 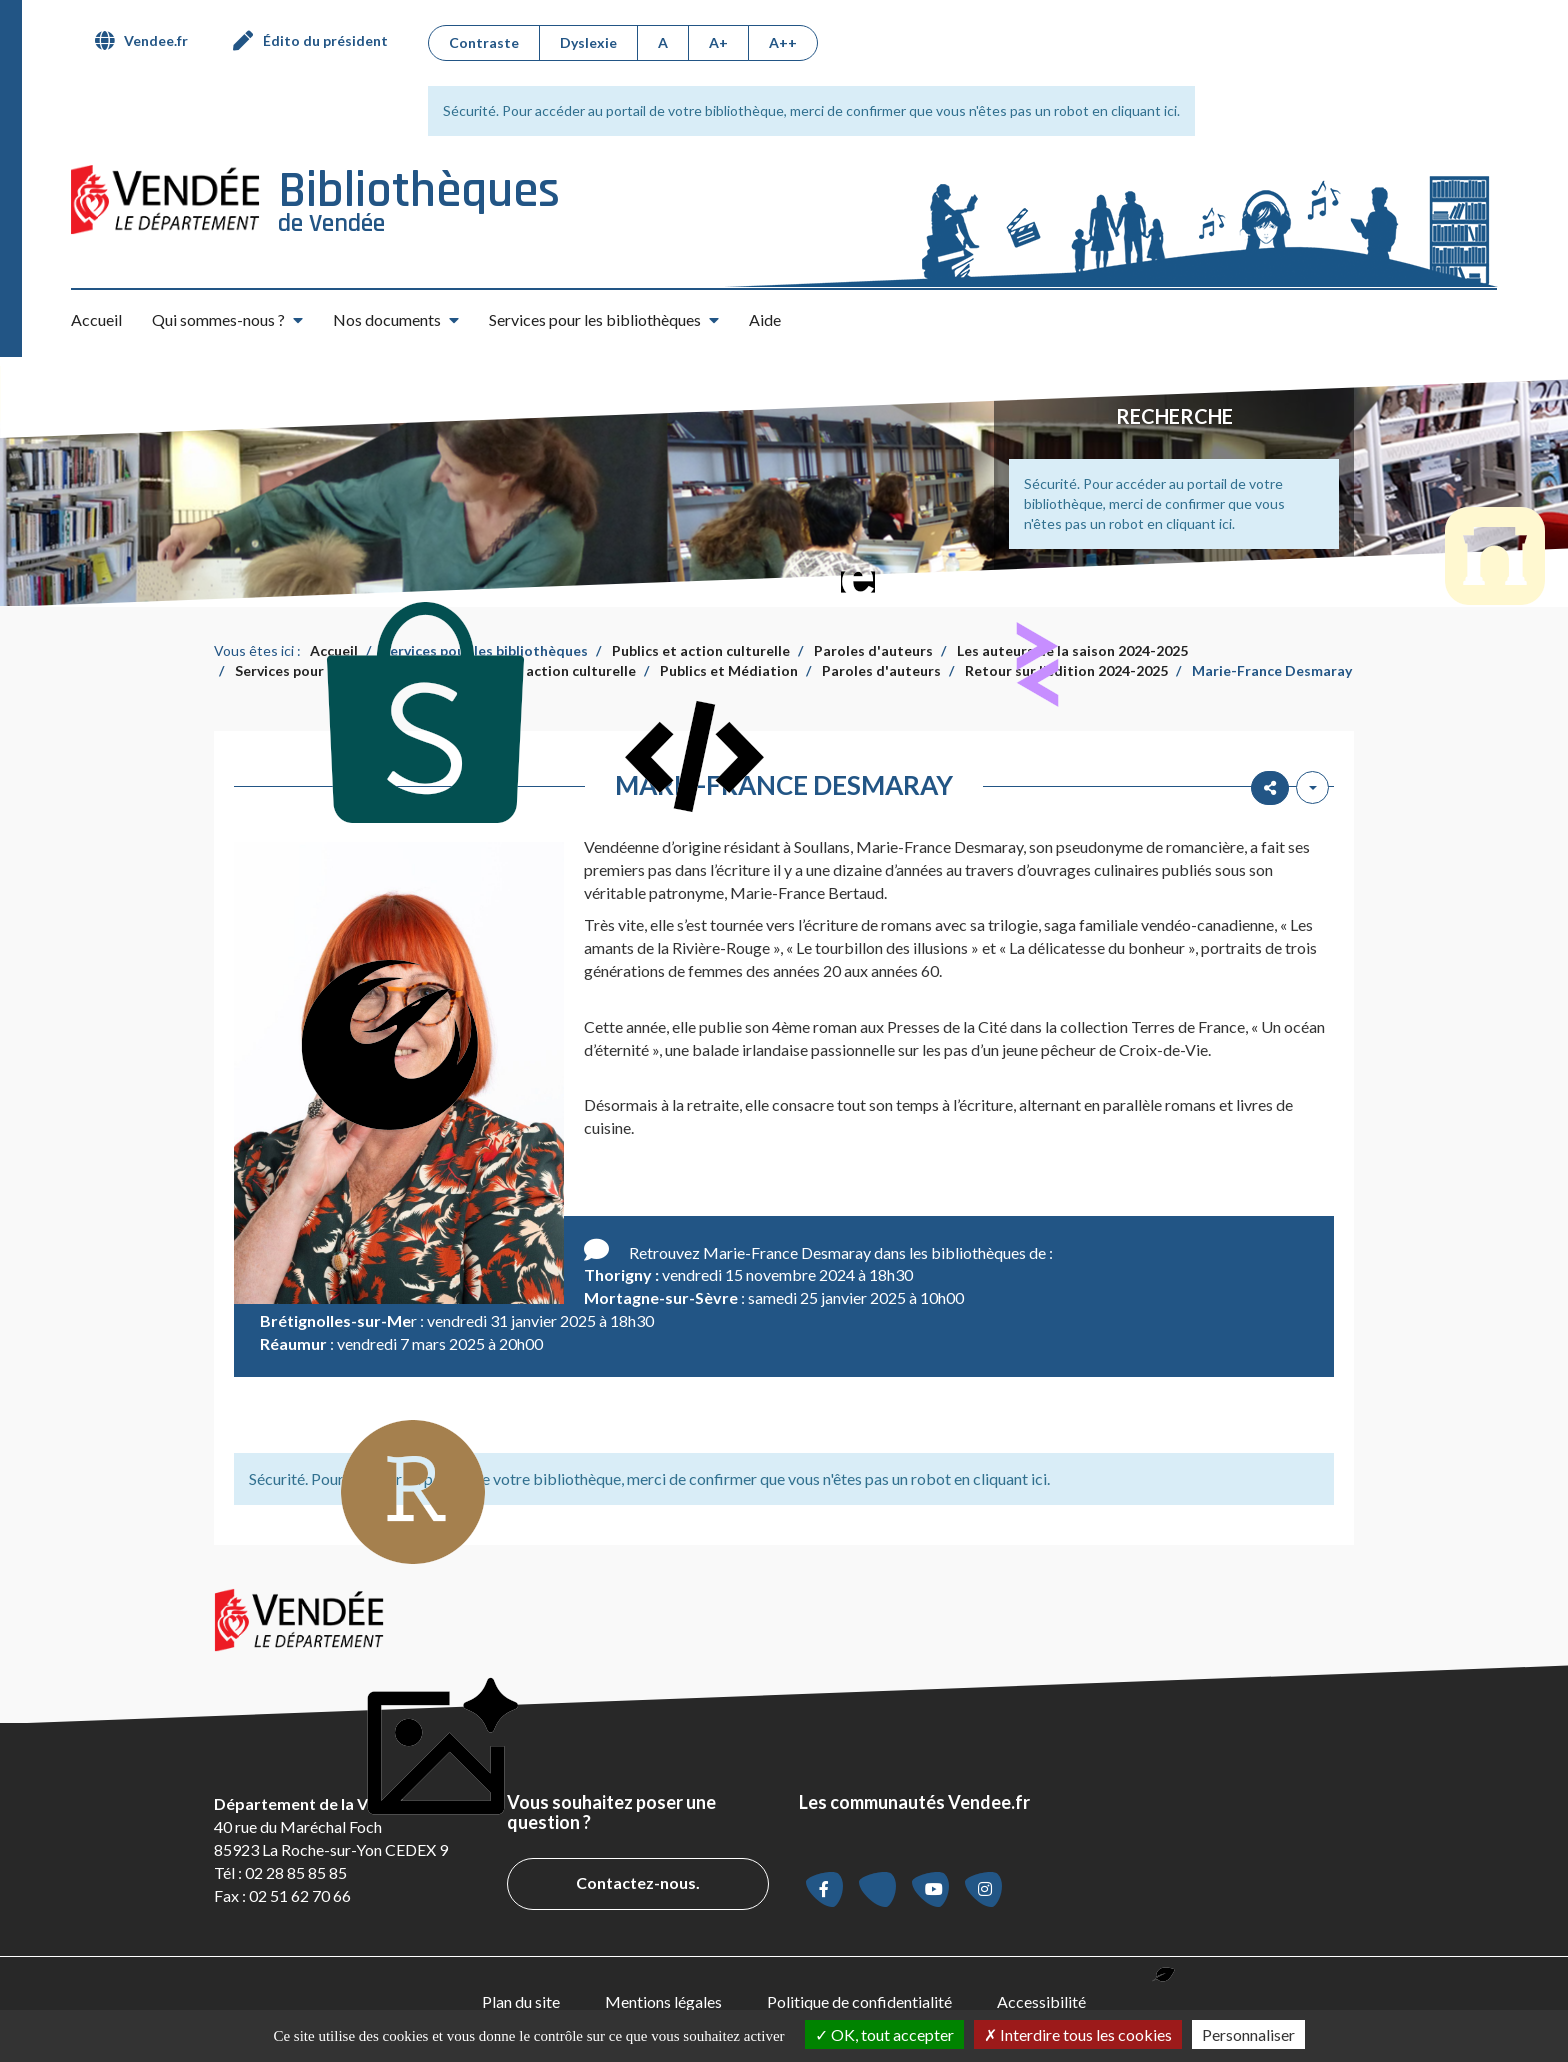 I want to click on open the Farcaster app, so click(x=1495, y=556).